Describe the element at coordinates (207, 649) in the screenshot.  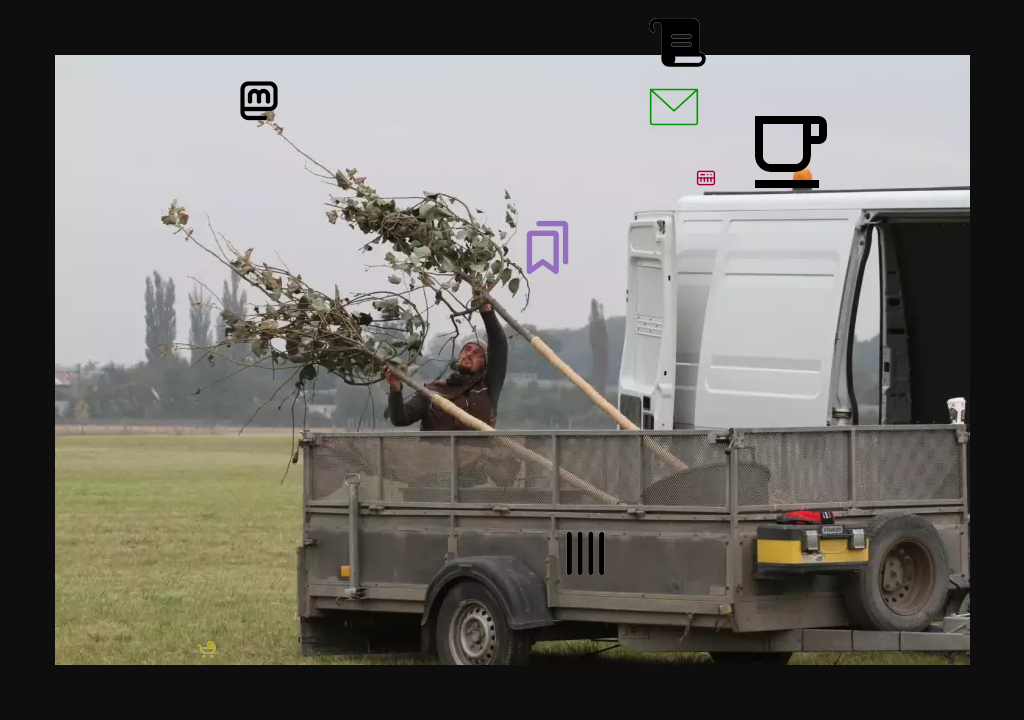
I see `browse baby or parenting products` at that location.